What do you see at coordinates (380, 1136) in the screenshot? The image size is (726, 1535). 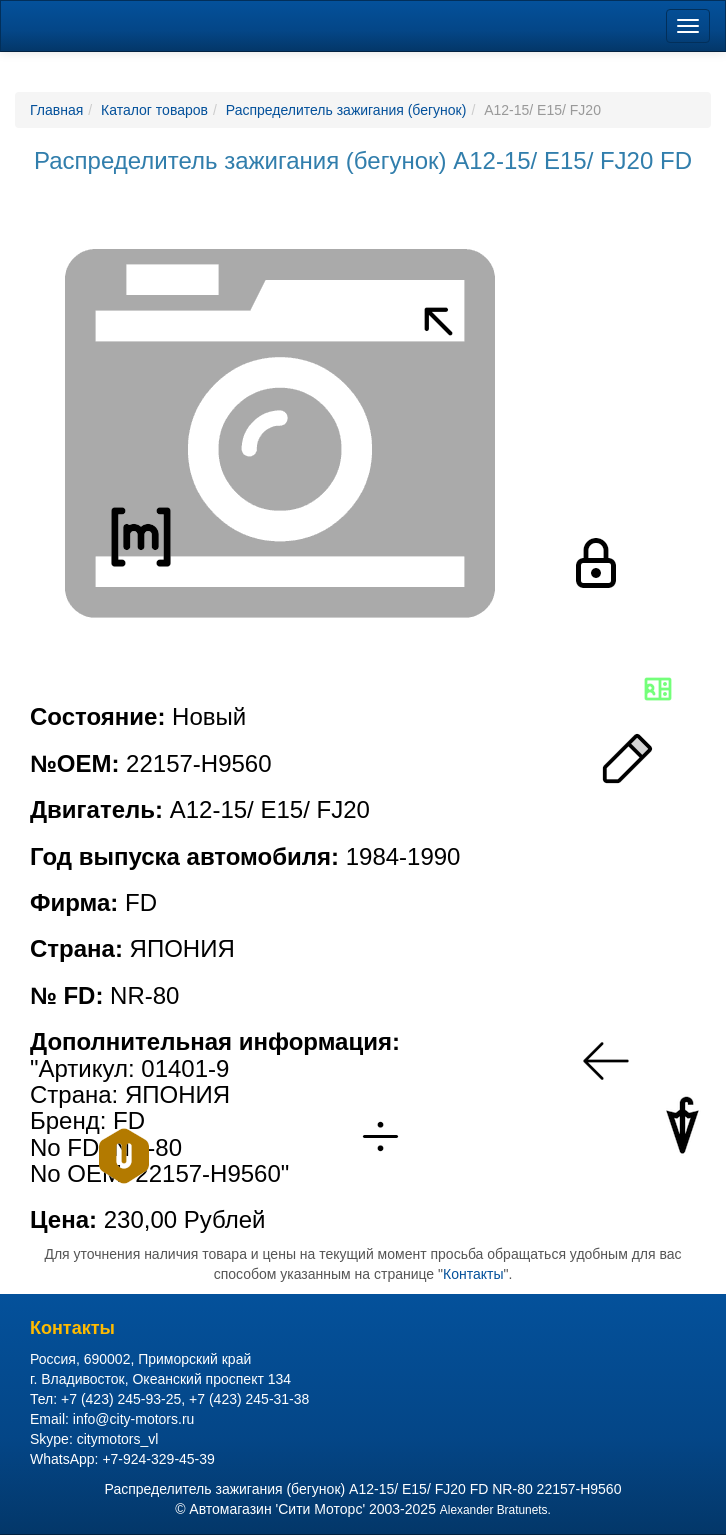 I see `perform division calculation` at bounding box center [380, 1136].